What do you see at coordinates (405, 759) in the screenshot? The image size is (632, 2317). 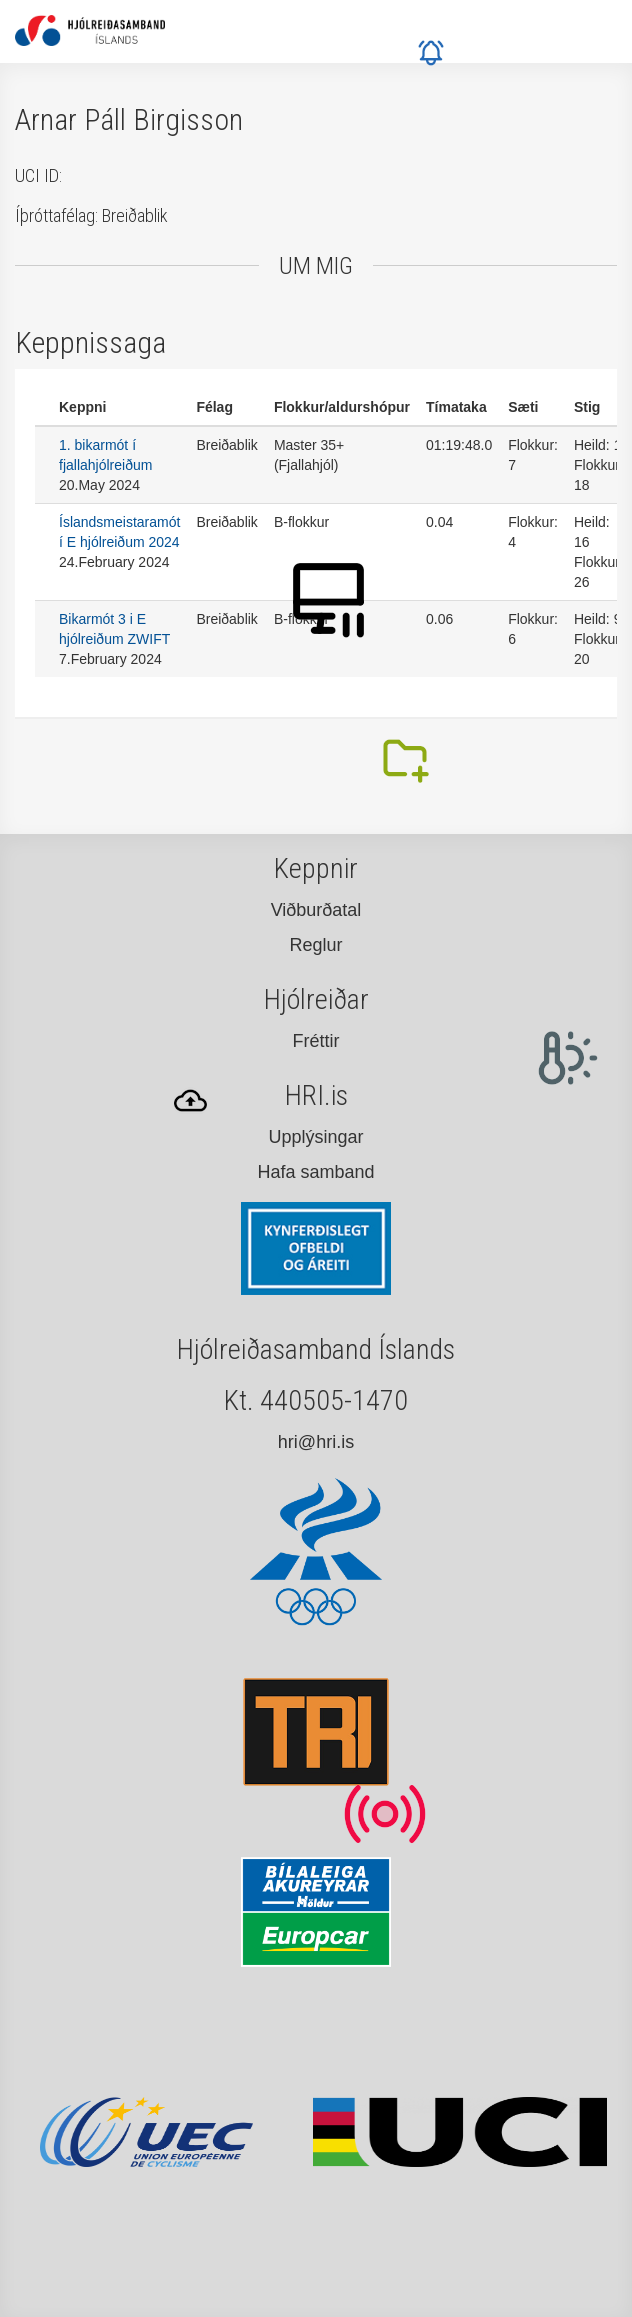 I see `create a new folder` at bounding box center [405, 759].